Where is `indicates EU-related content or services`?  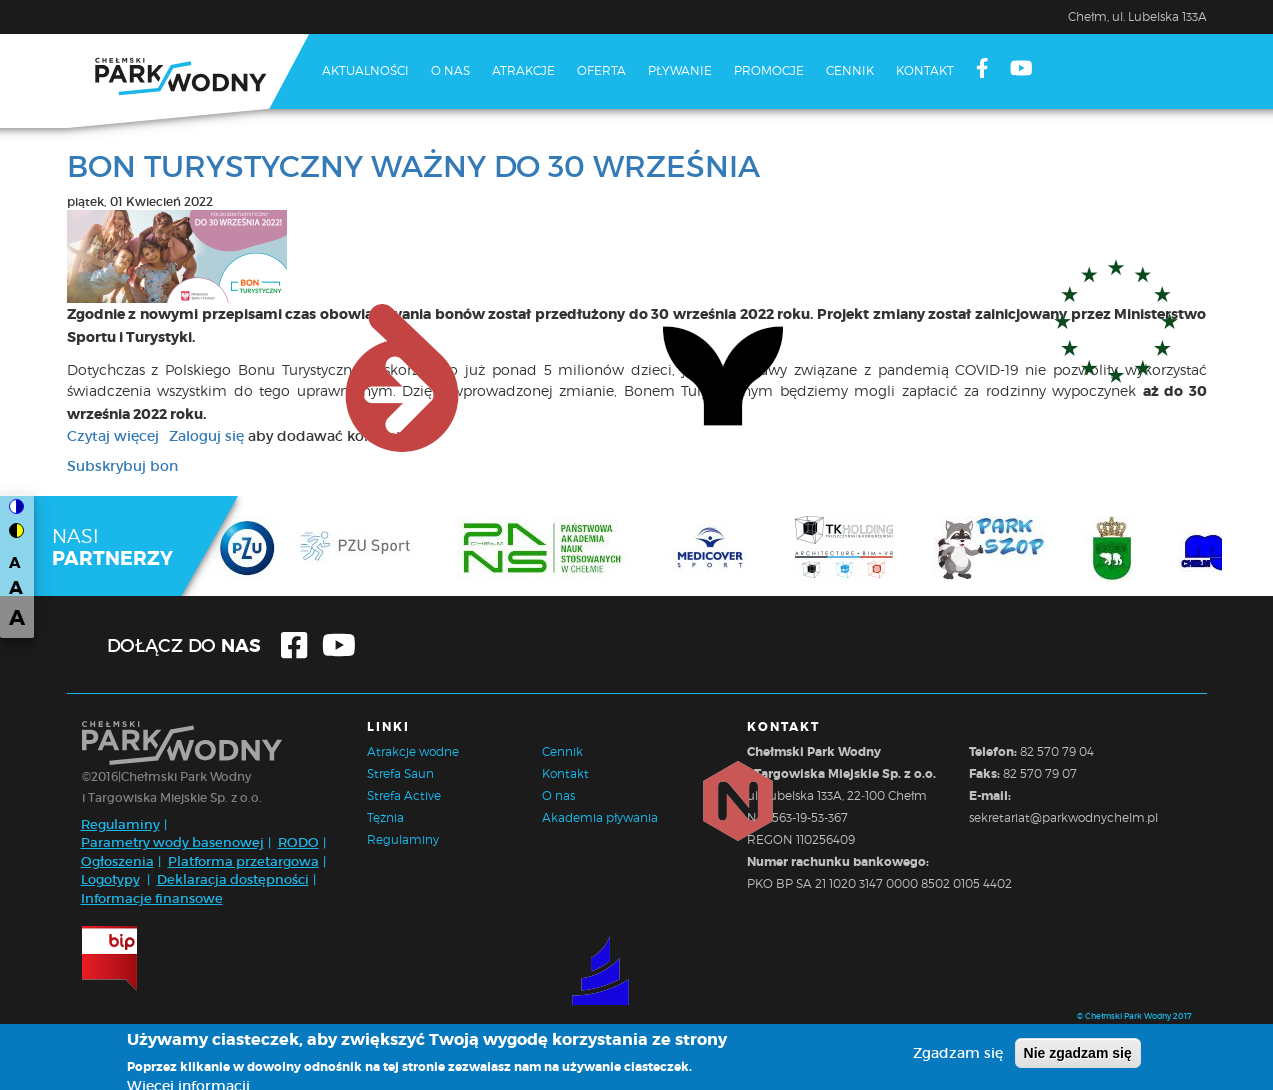
indicates EU-related content or services is located at coordinates (1116, 321).